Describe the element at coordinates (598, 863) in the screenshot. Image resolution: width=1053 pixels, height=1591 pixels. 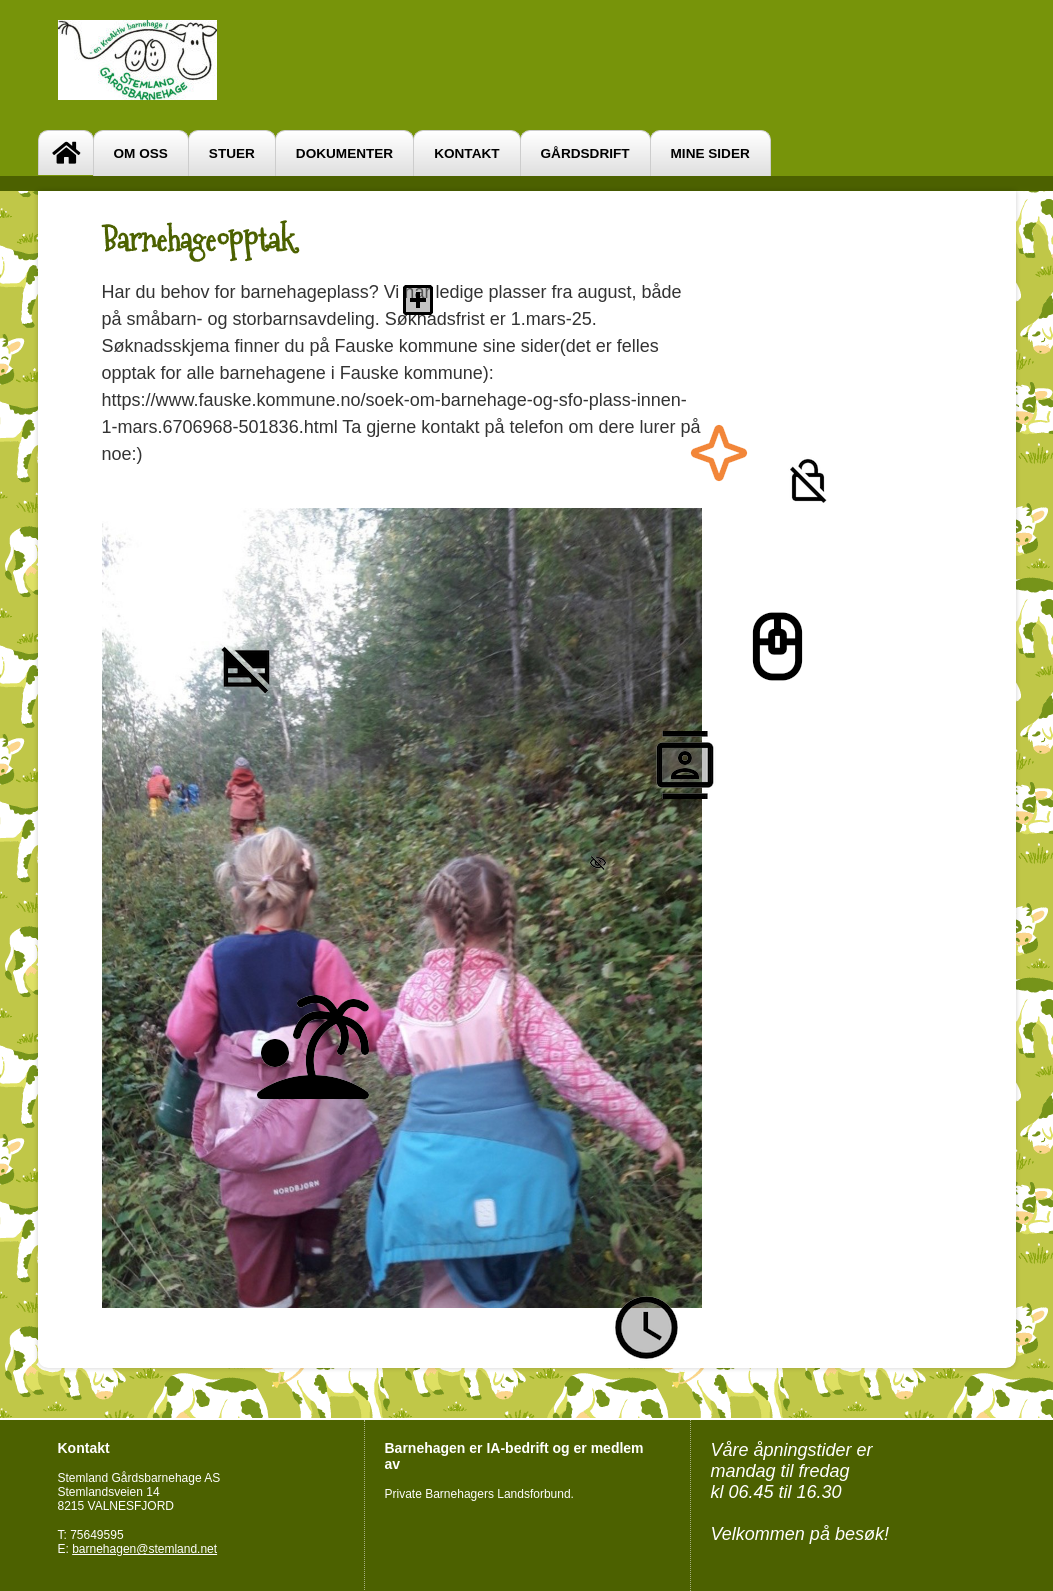
I see `hide password or sensitive content` at that location.